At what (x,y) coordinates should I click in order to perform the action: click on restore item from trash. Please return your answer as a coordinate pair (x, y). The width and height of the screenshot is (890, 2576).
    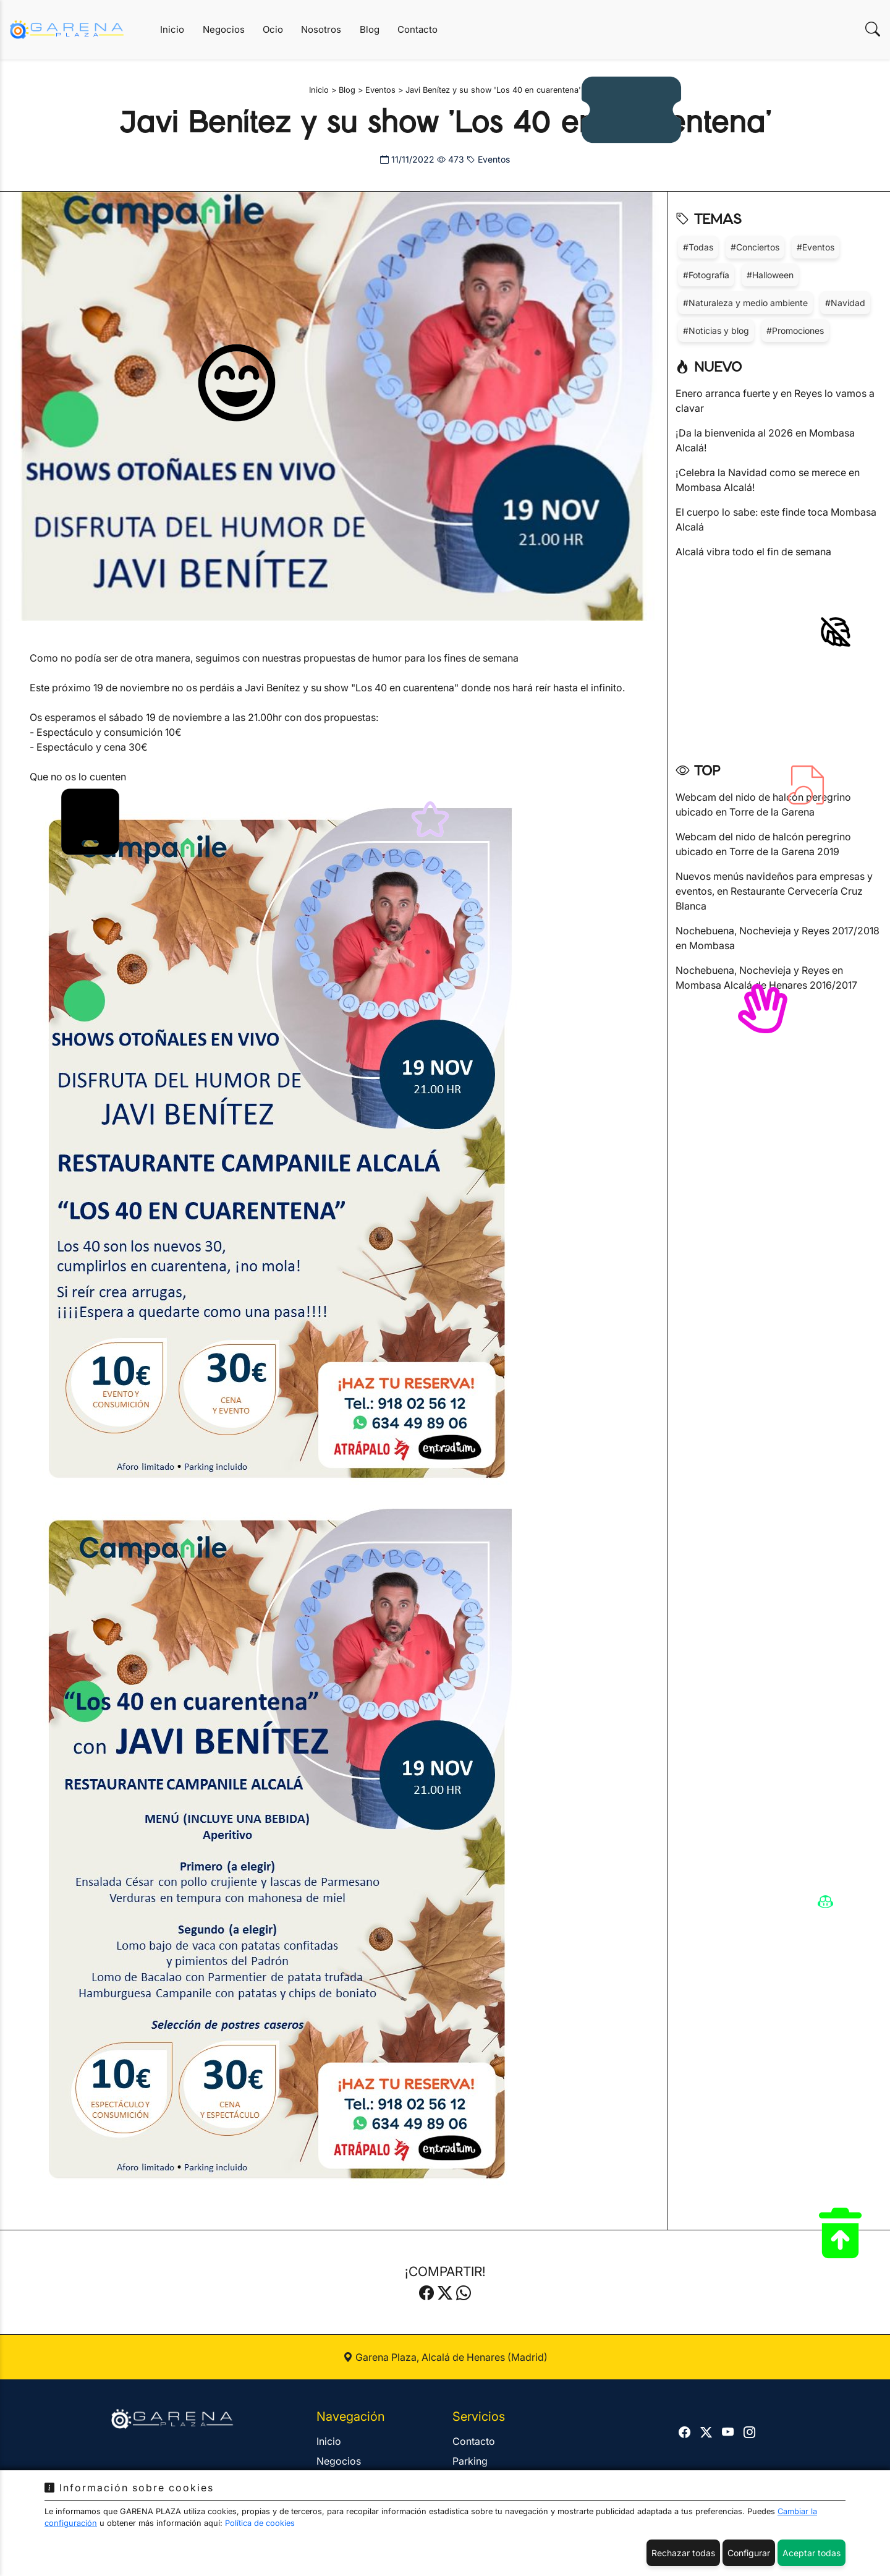
    Looking at the image, I should click on (840, 2233).